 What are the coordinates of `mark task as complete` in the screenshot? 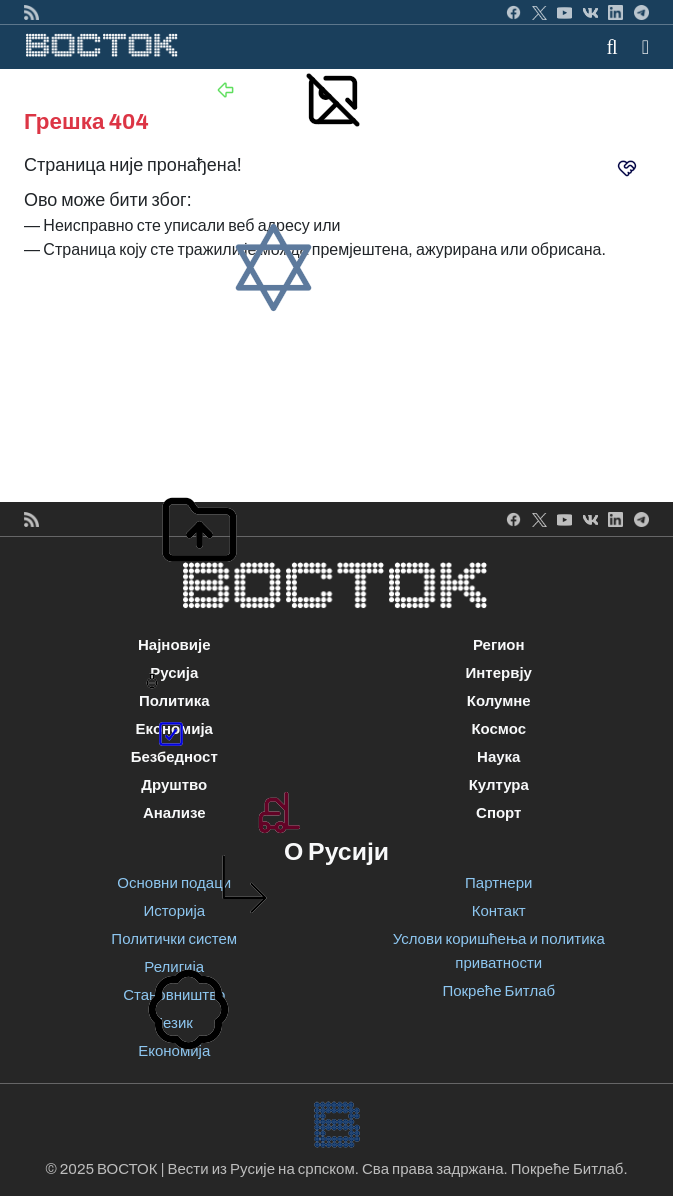 It's located at (171, 734).